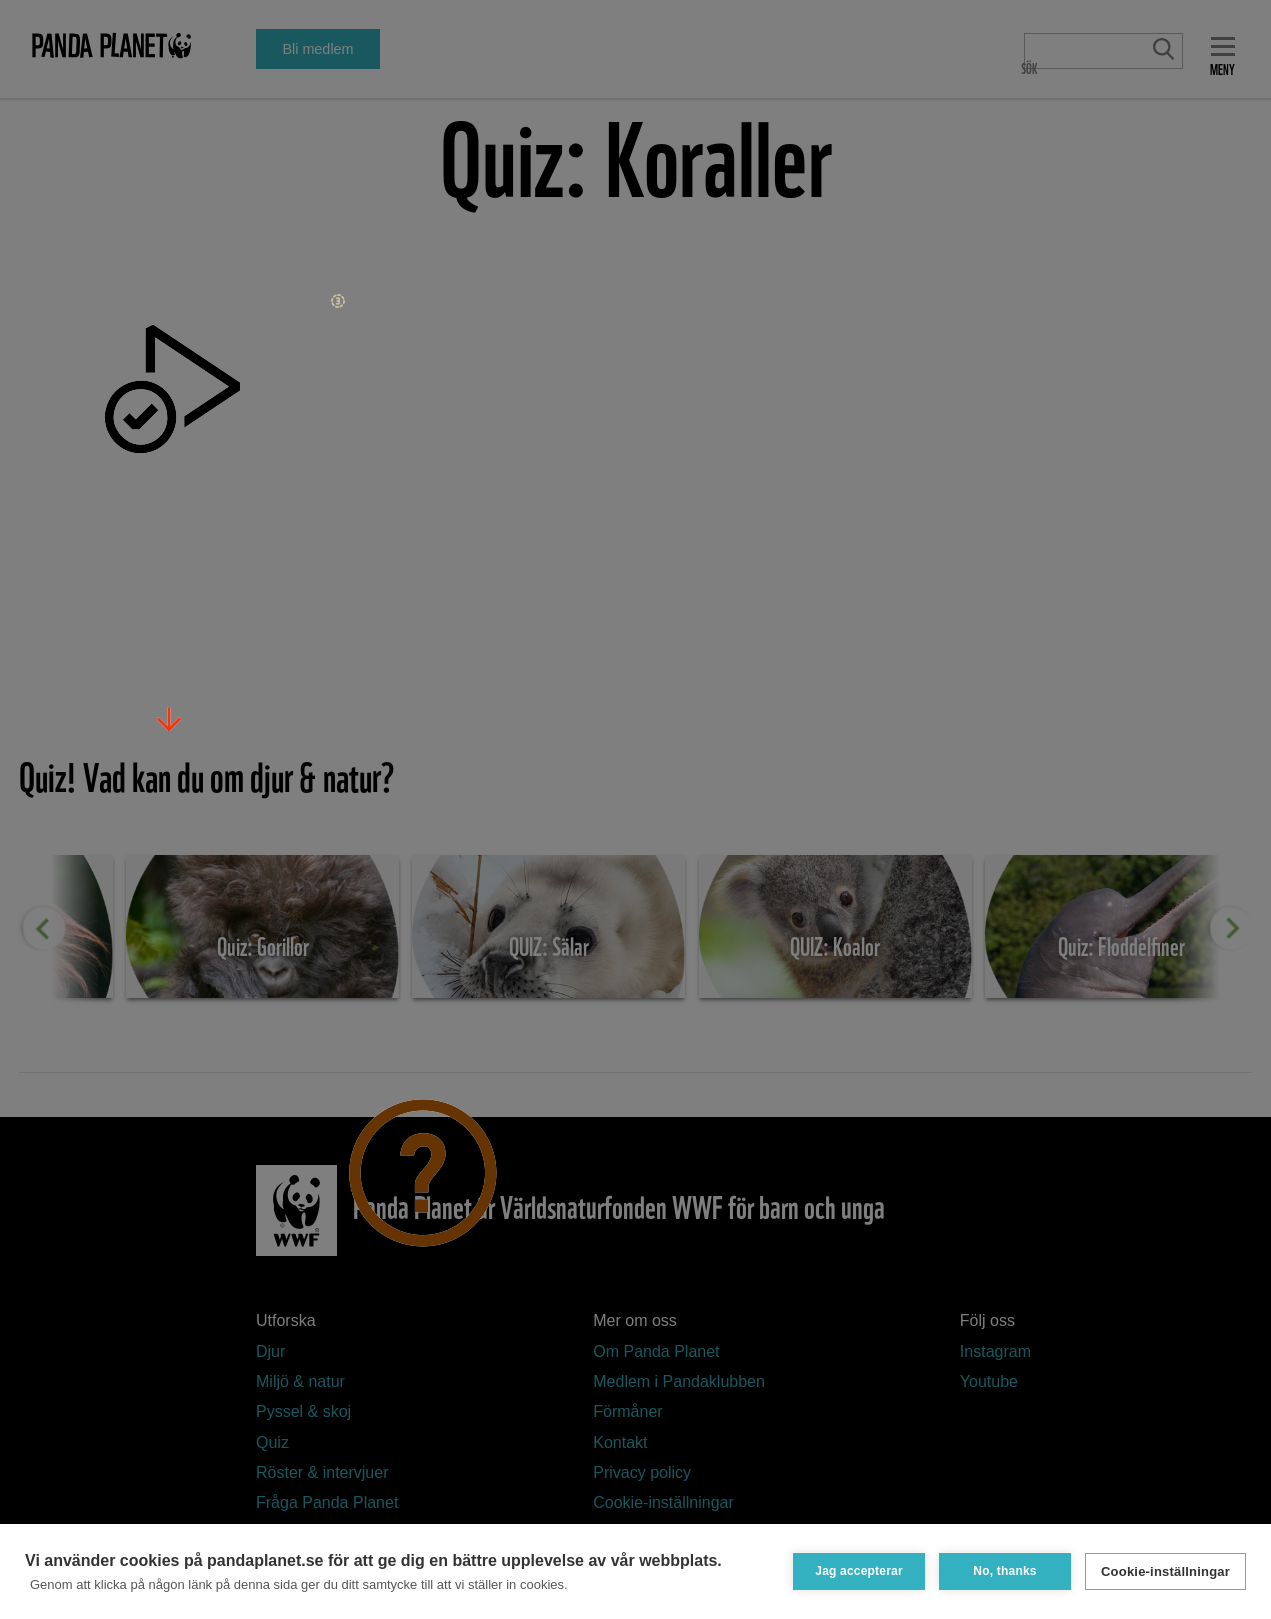  Describe the element at coordinates (169, 719) in the screenshot. I see `scroll down or view more content` at that location.